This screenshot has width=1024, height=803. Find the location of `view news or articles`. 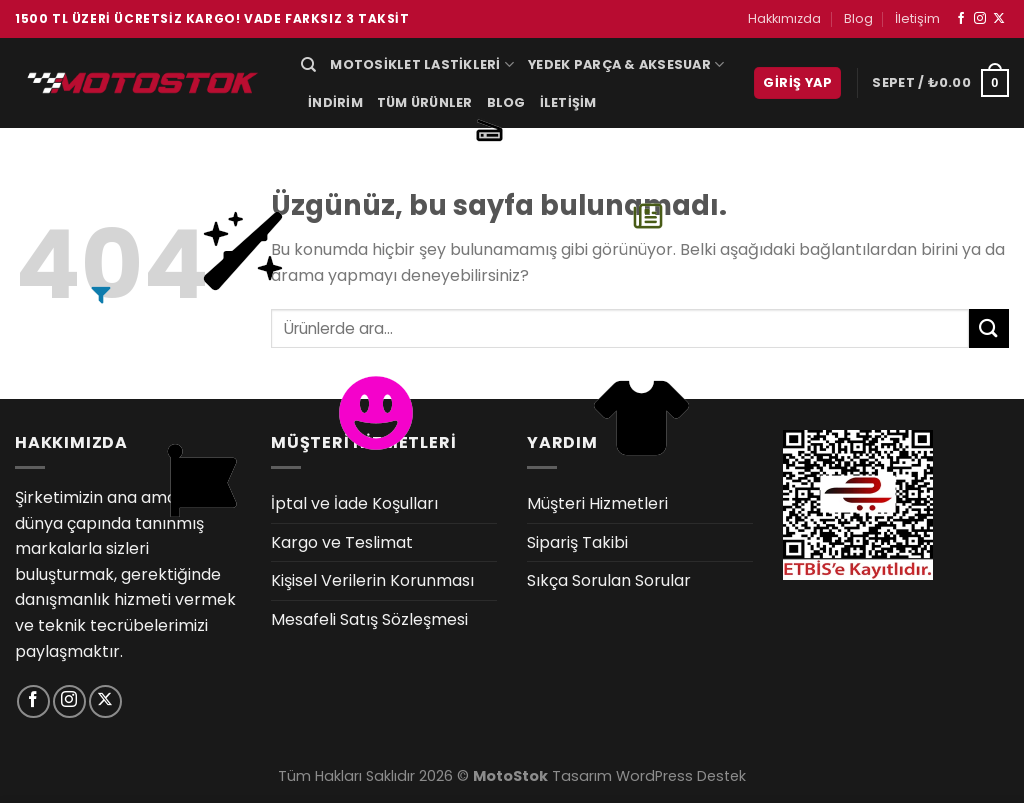

view news or articles is located at coordinates (648, 216).